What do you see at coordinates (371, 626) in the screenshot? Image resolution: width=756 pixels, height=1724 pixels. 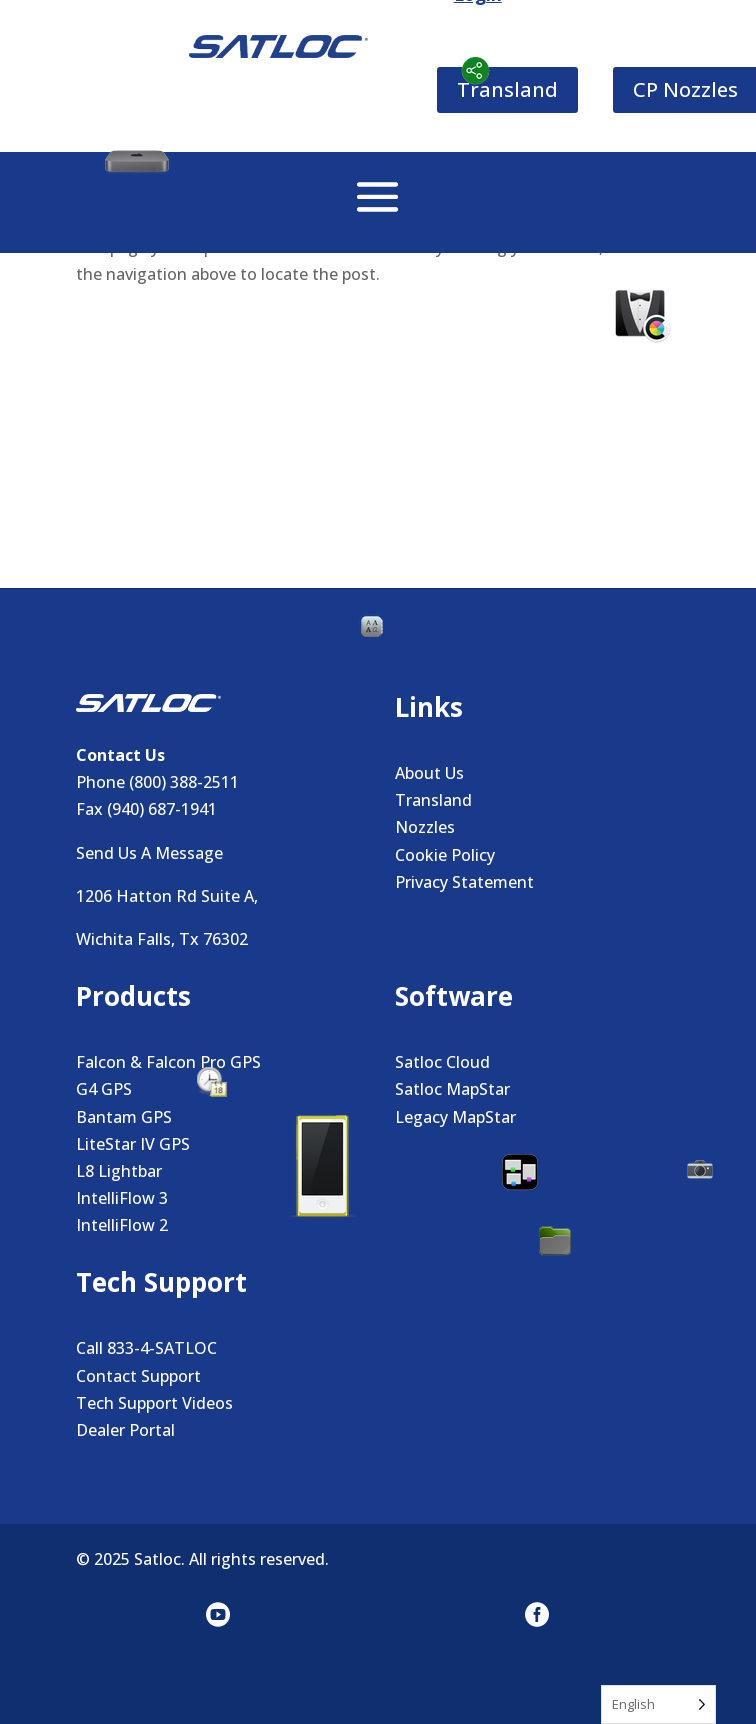 I see `open font book to manage installed fonts` at bounding box center [371, 626].